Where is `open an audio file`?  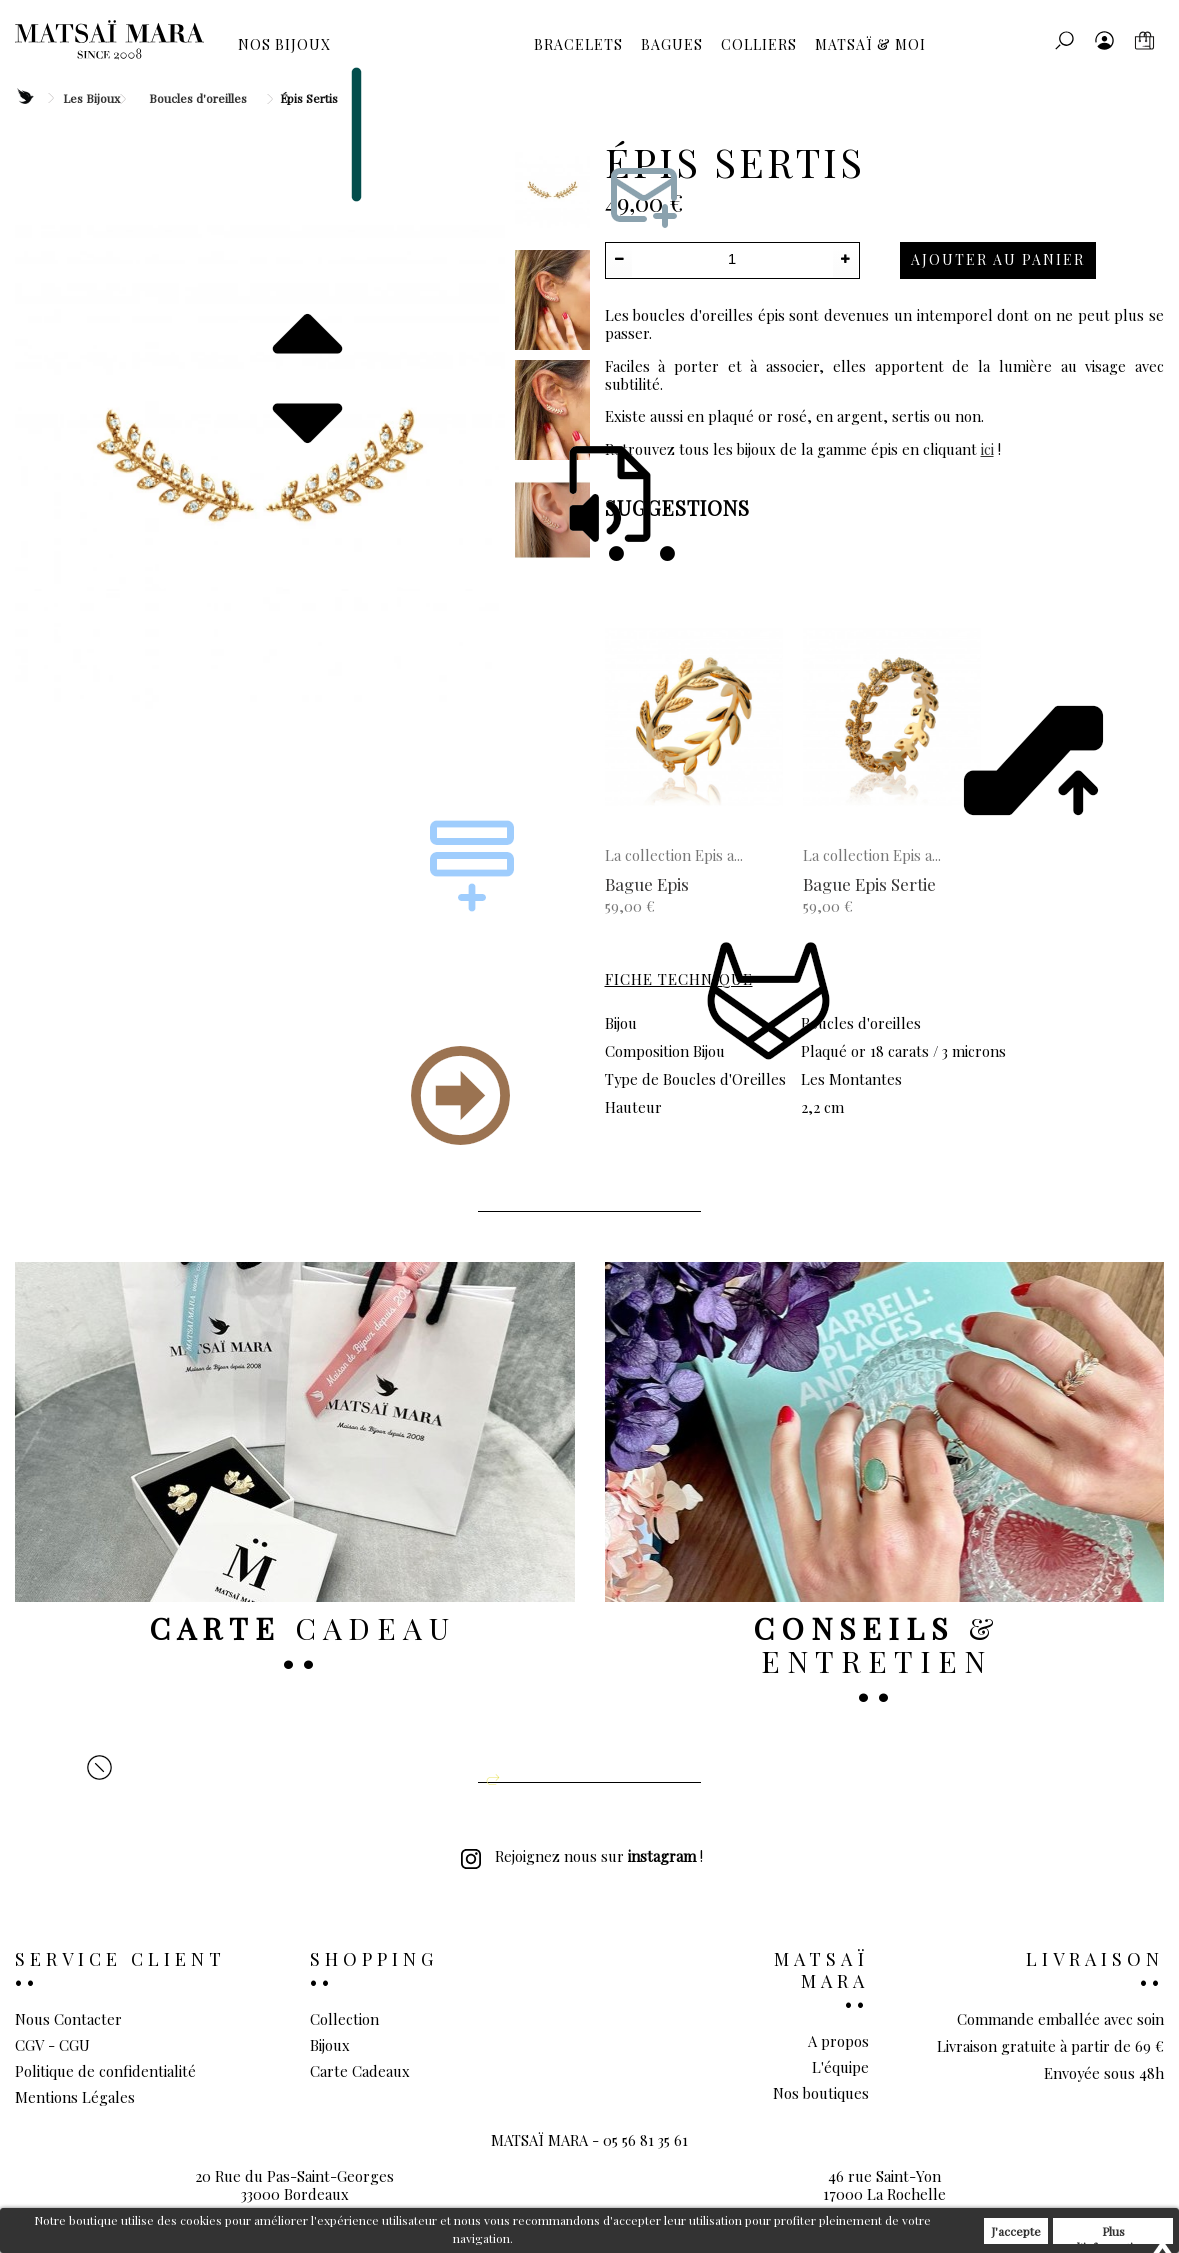 open an audio file is located at coordinates (610, 494).